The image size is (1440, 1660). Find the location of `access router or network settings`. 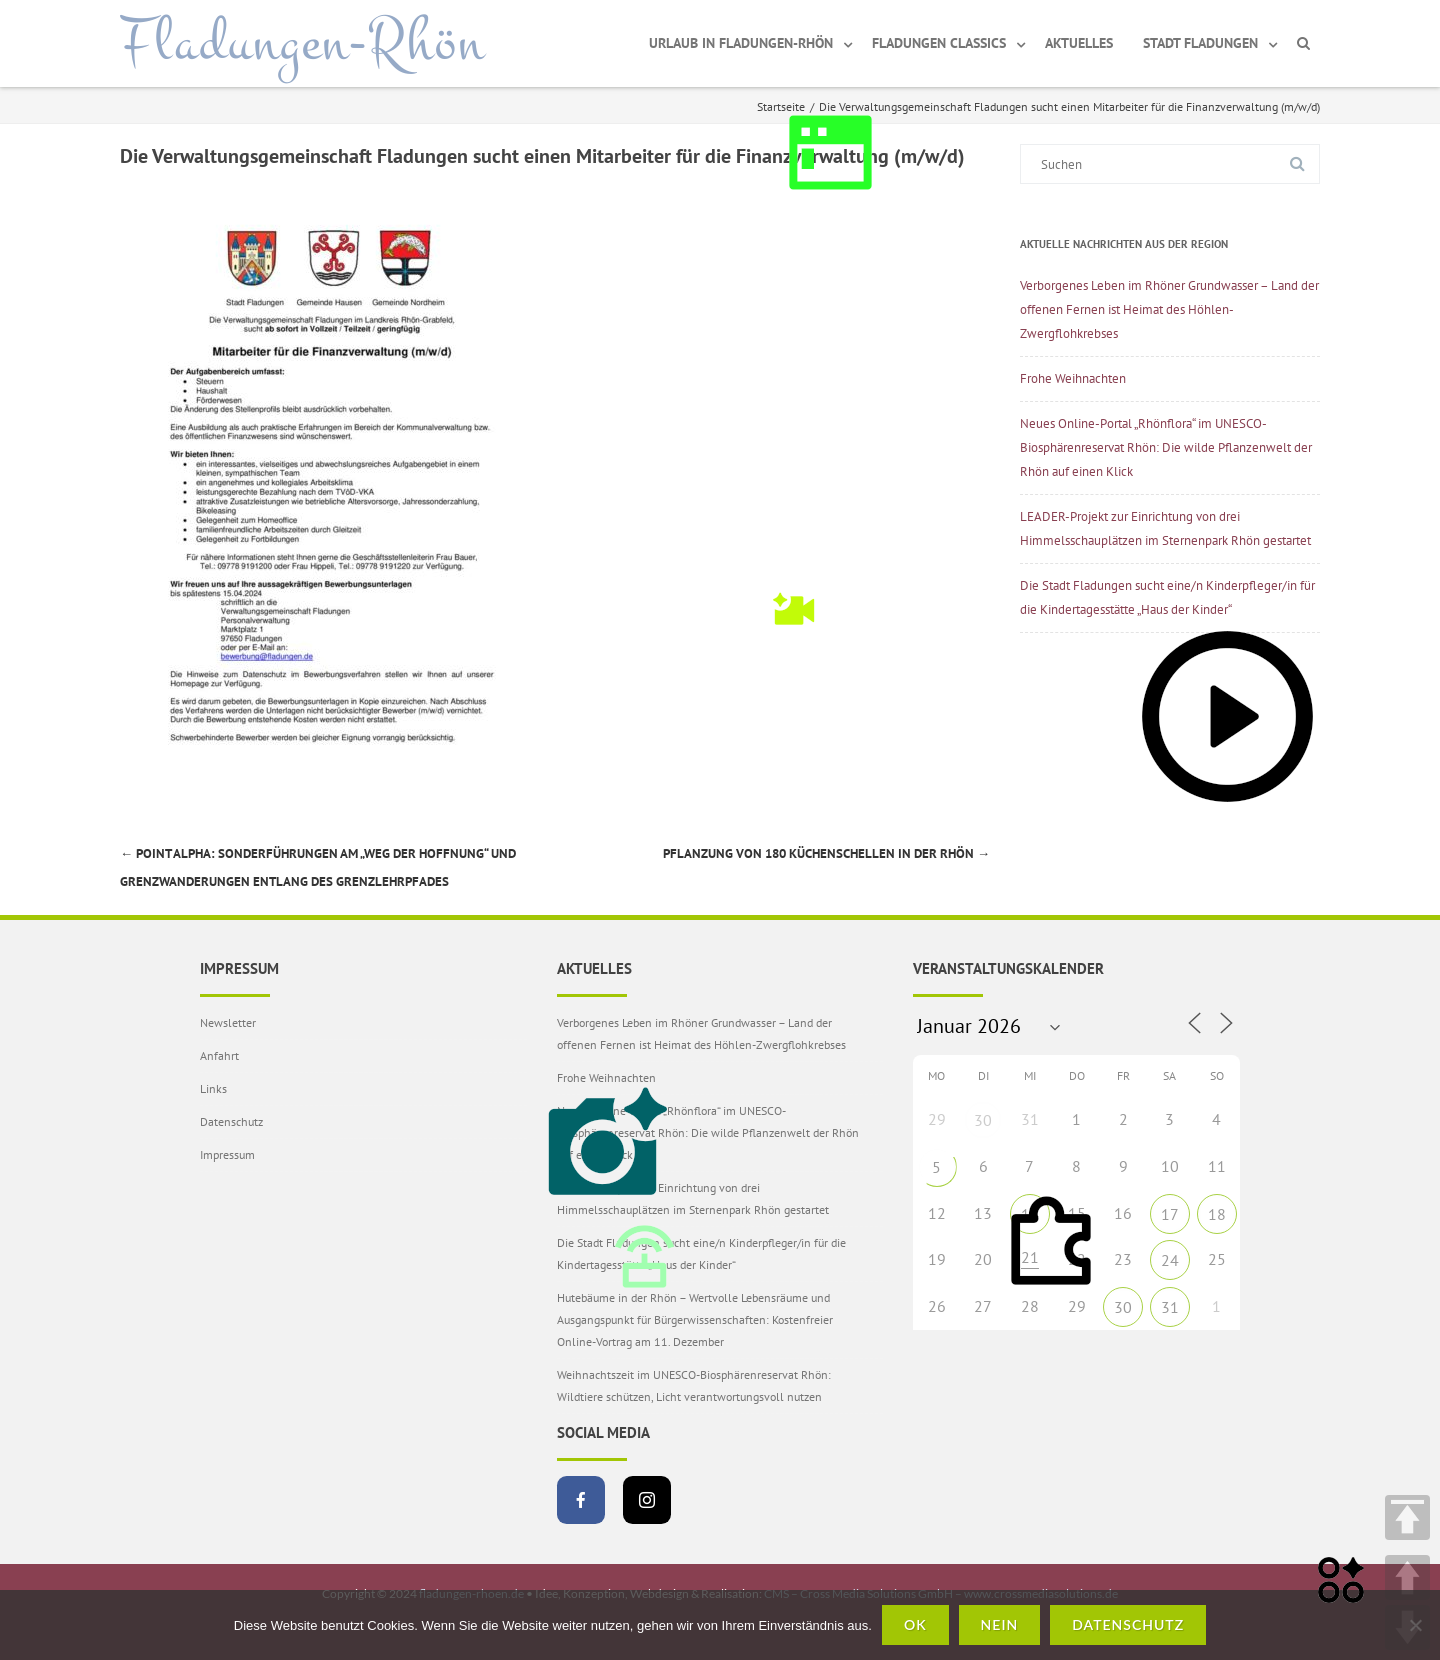

access router or network settings is located at coordinates (644, 1256).